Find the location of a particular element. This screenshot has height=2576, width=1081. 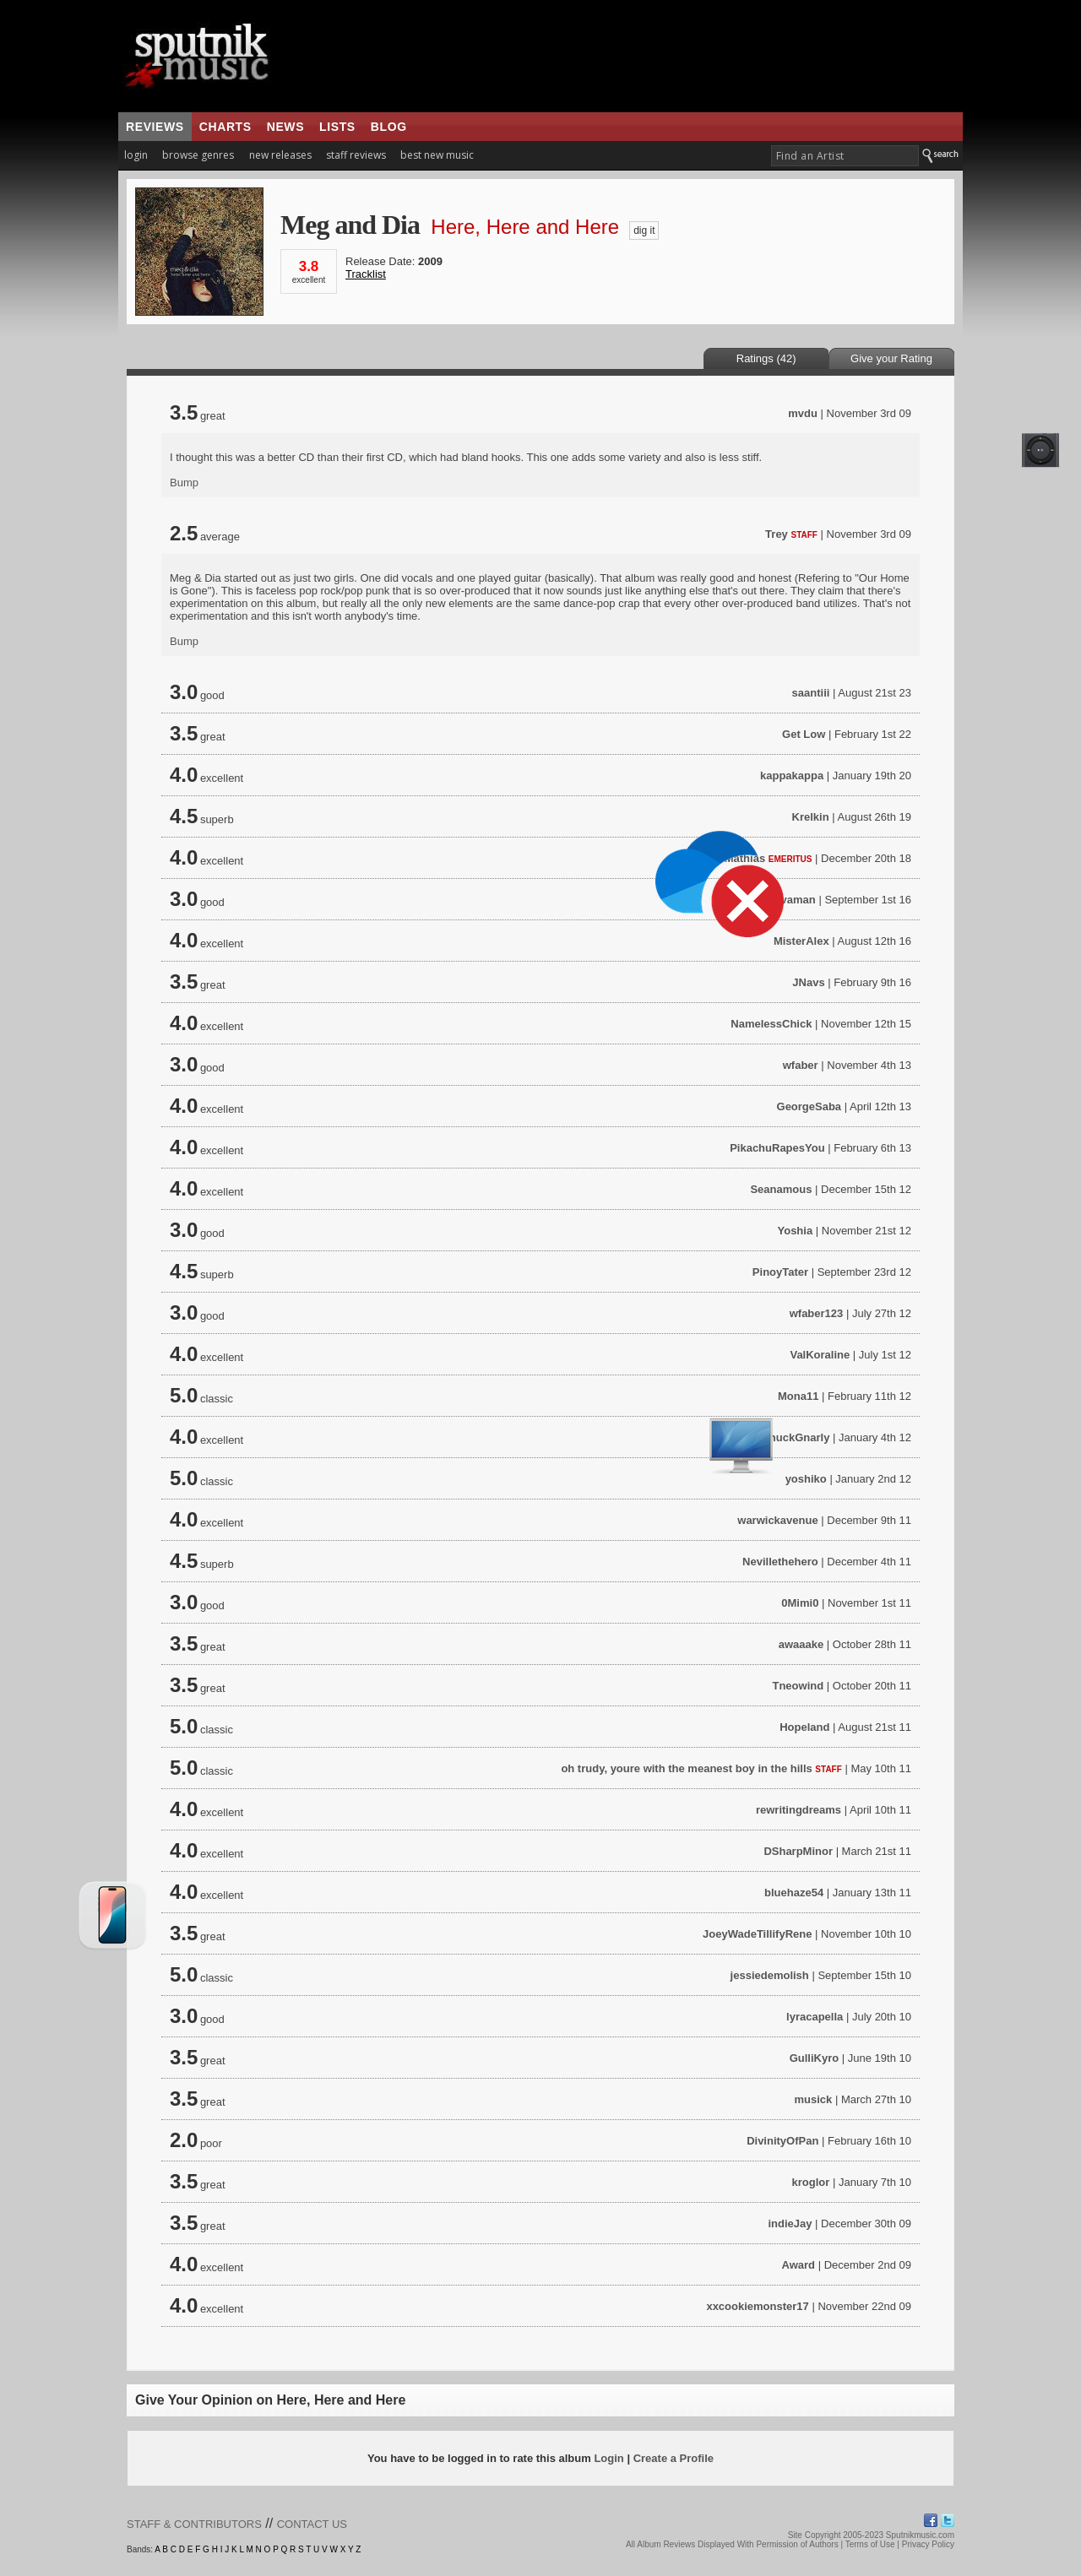

mirror your iPhone screen to your Mac is located at coordinates (112, 1915).